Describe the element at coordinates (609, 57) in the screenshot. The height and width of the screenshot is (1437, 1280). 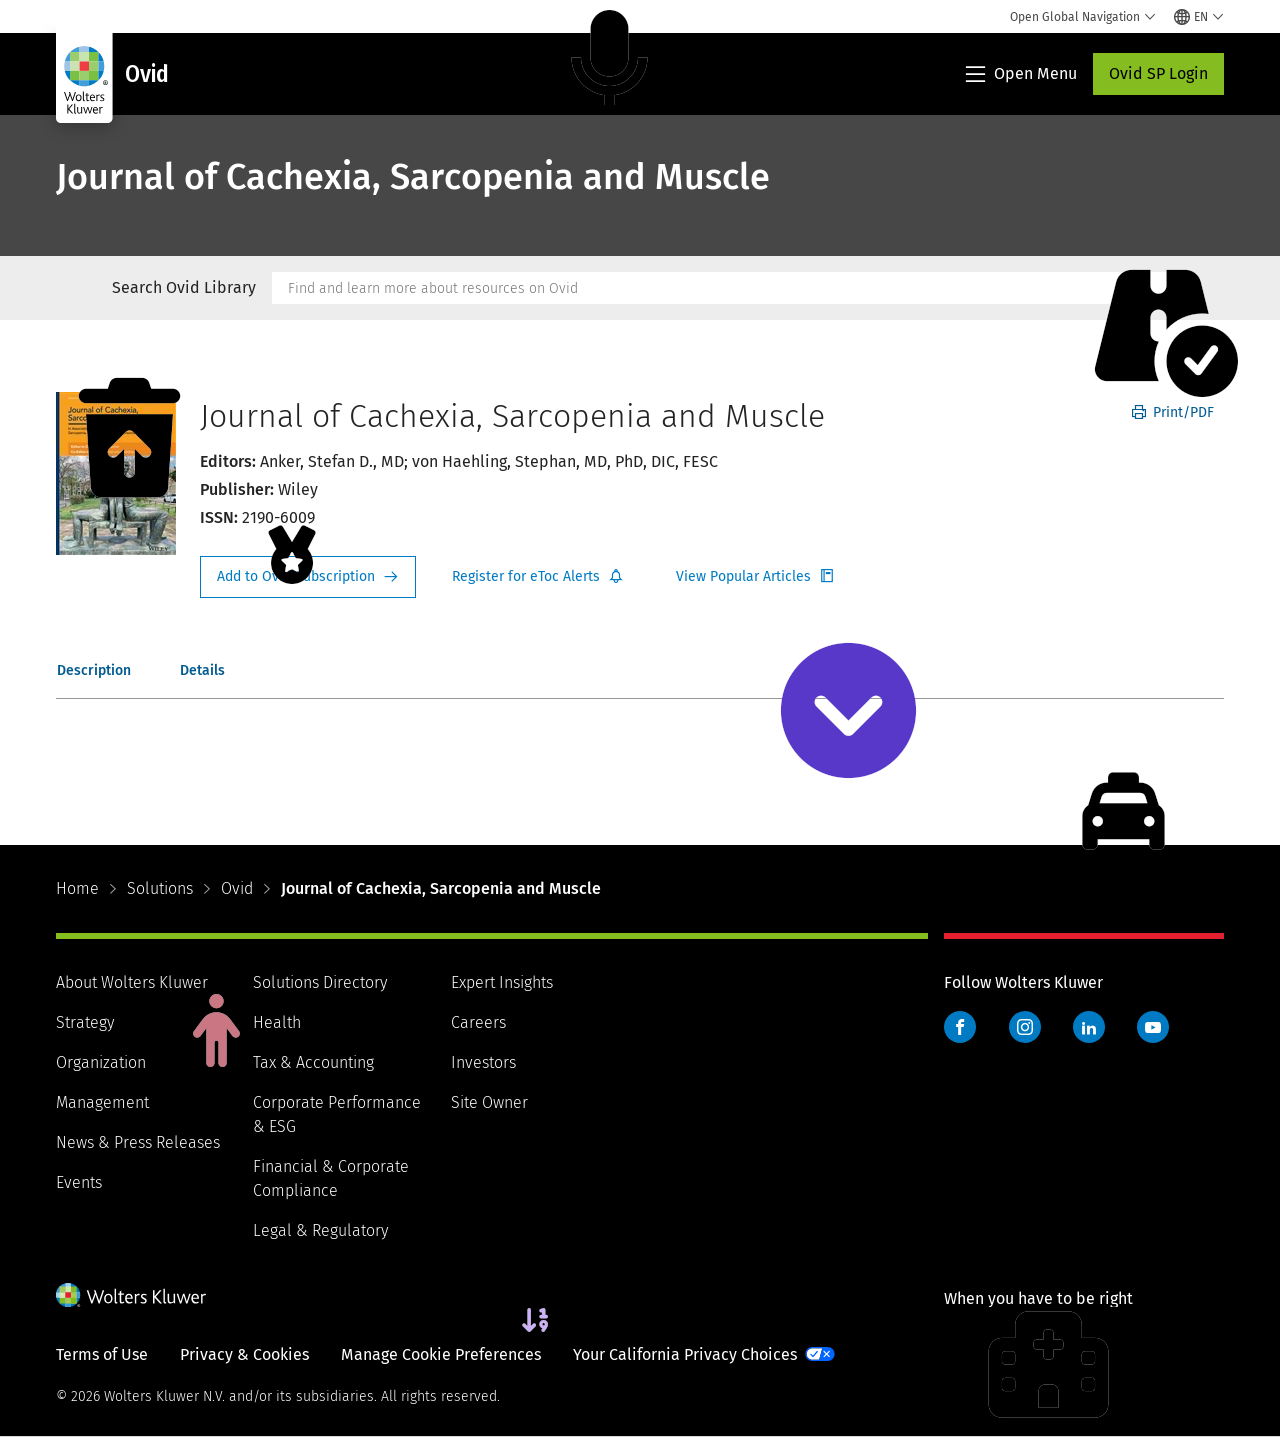
I see `tap to start voice input` at that location.